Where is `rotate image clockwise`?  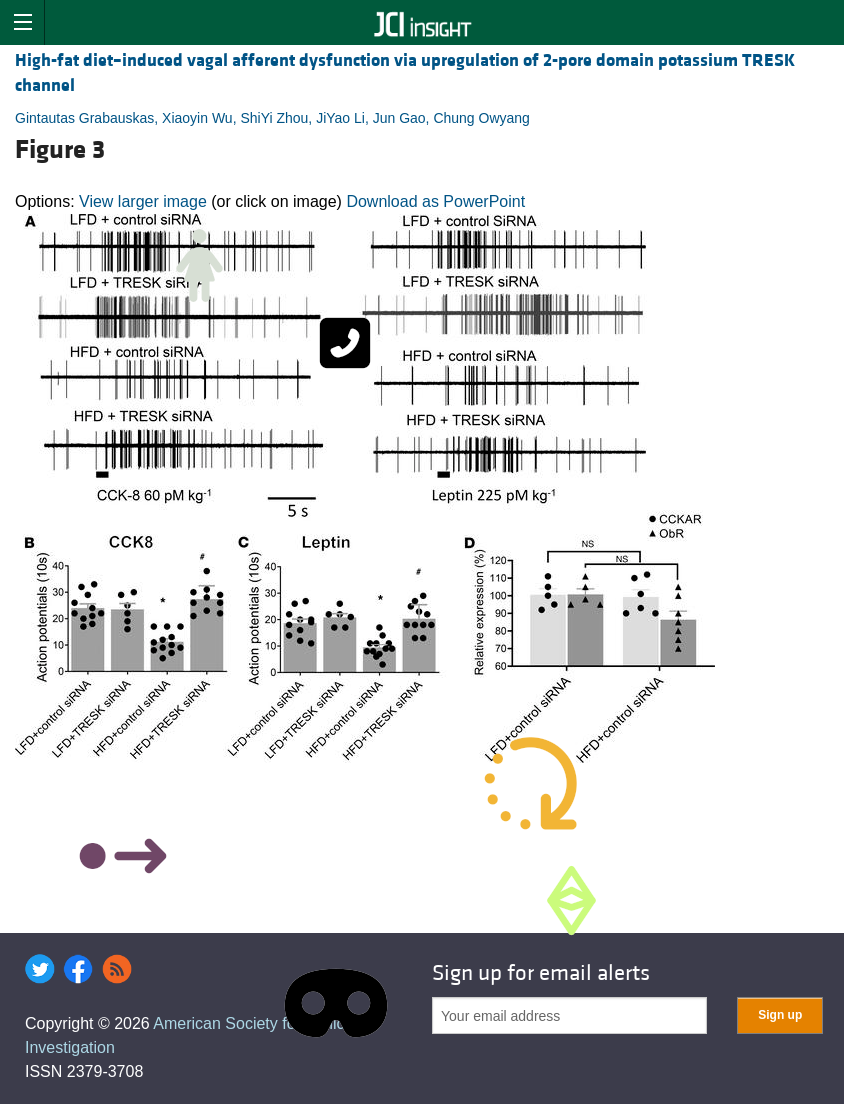
rotate image clockwise is located at coordinates (530, 783).